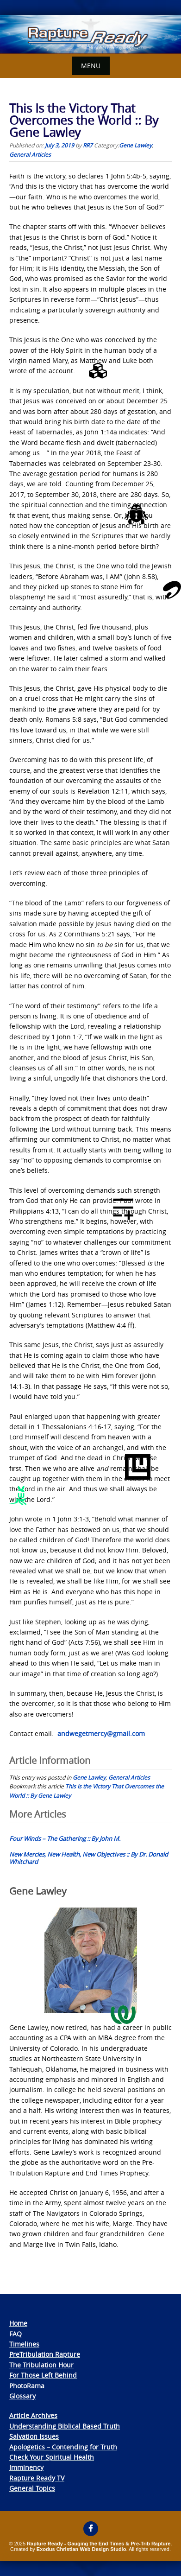 The width and height of the screenshot is (181, 2576). Describe the element at coordinates (137, 1467) in the screenshot. I see `ludwig brand logo` at that location.